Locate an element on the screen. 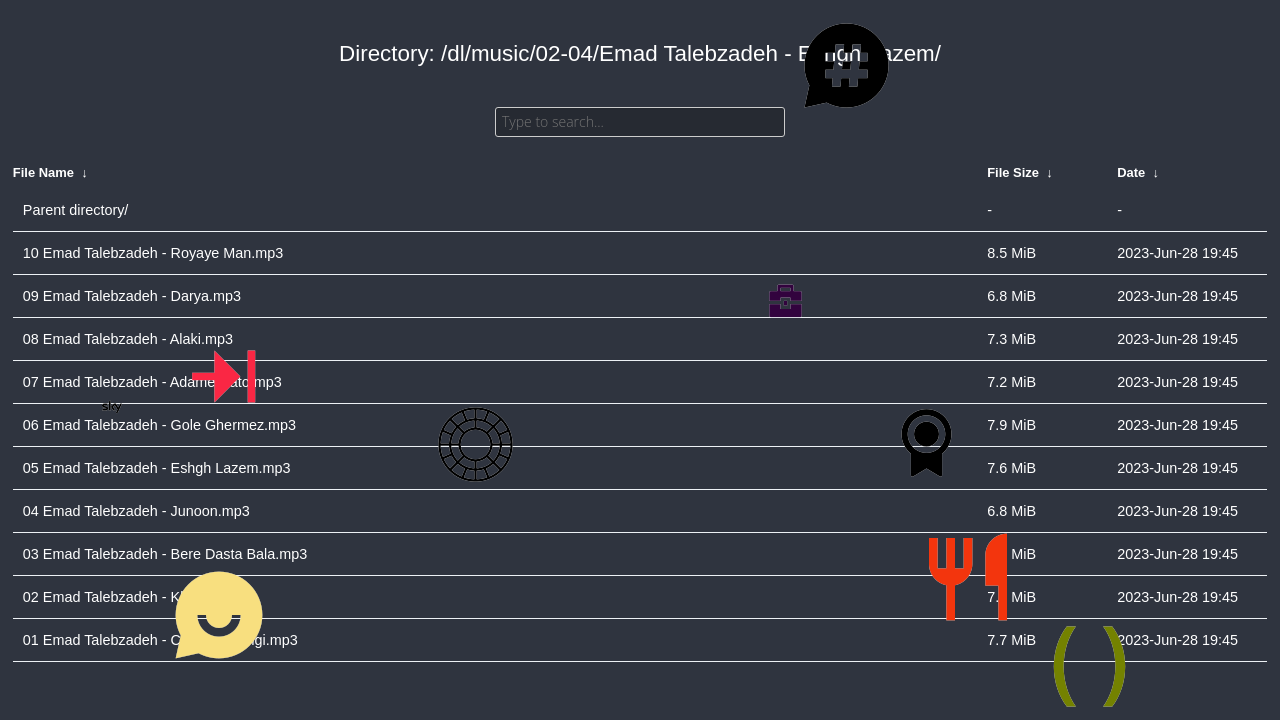  access work or business documents is located at coordinates (785, 302).